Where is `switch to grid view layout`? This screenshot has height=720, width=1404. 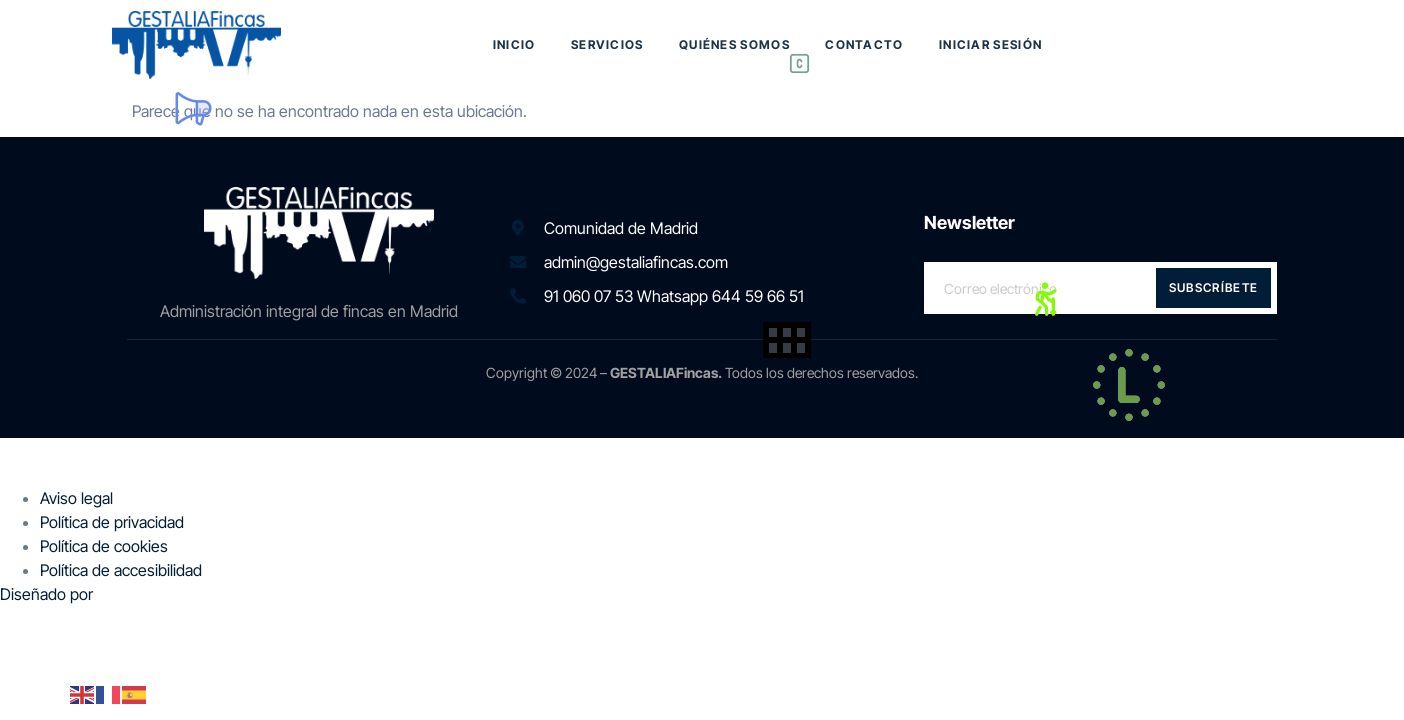 switch to grid view layout is located at coordinates (785, 341).